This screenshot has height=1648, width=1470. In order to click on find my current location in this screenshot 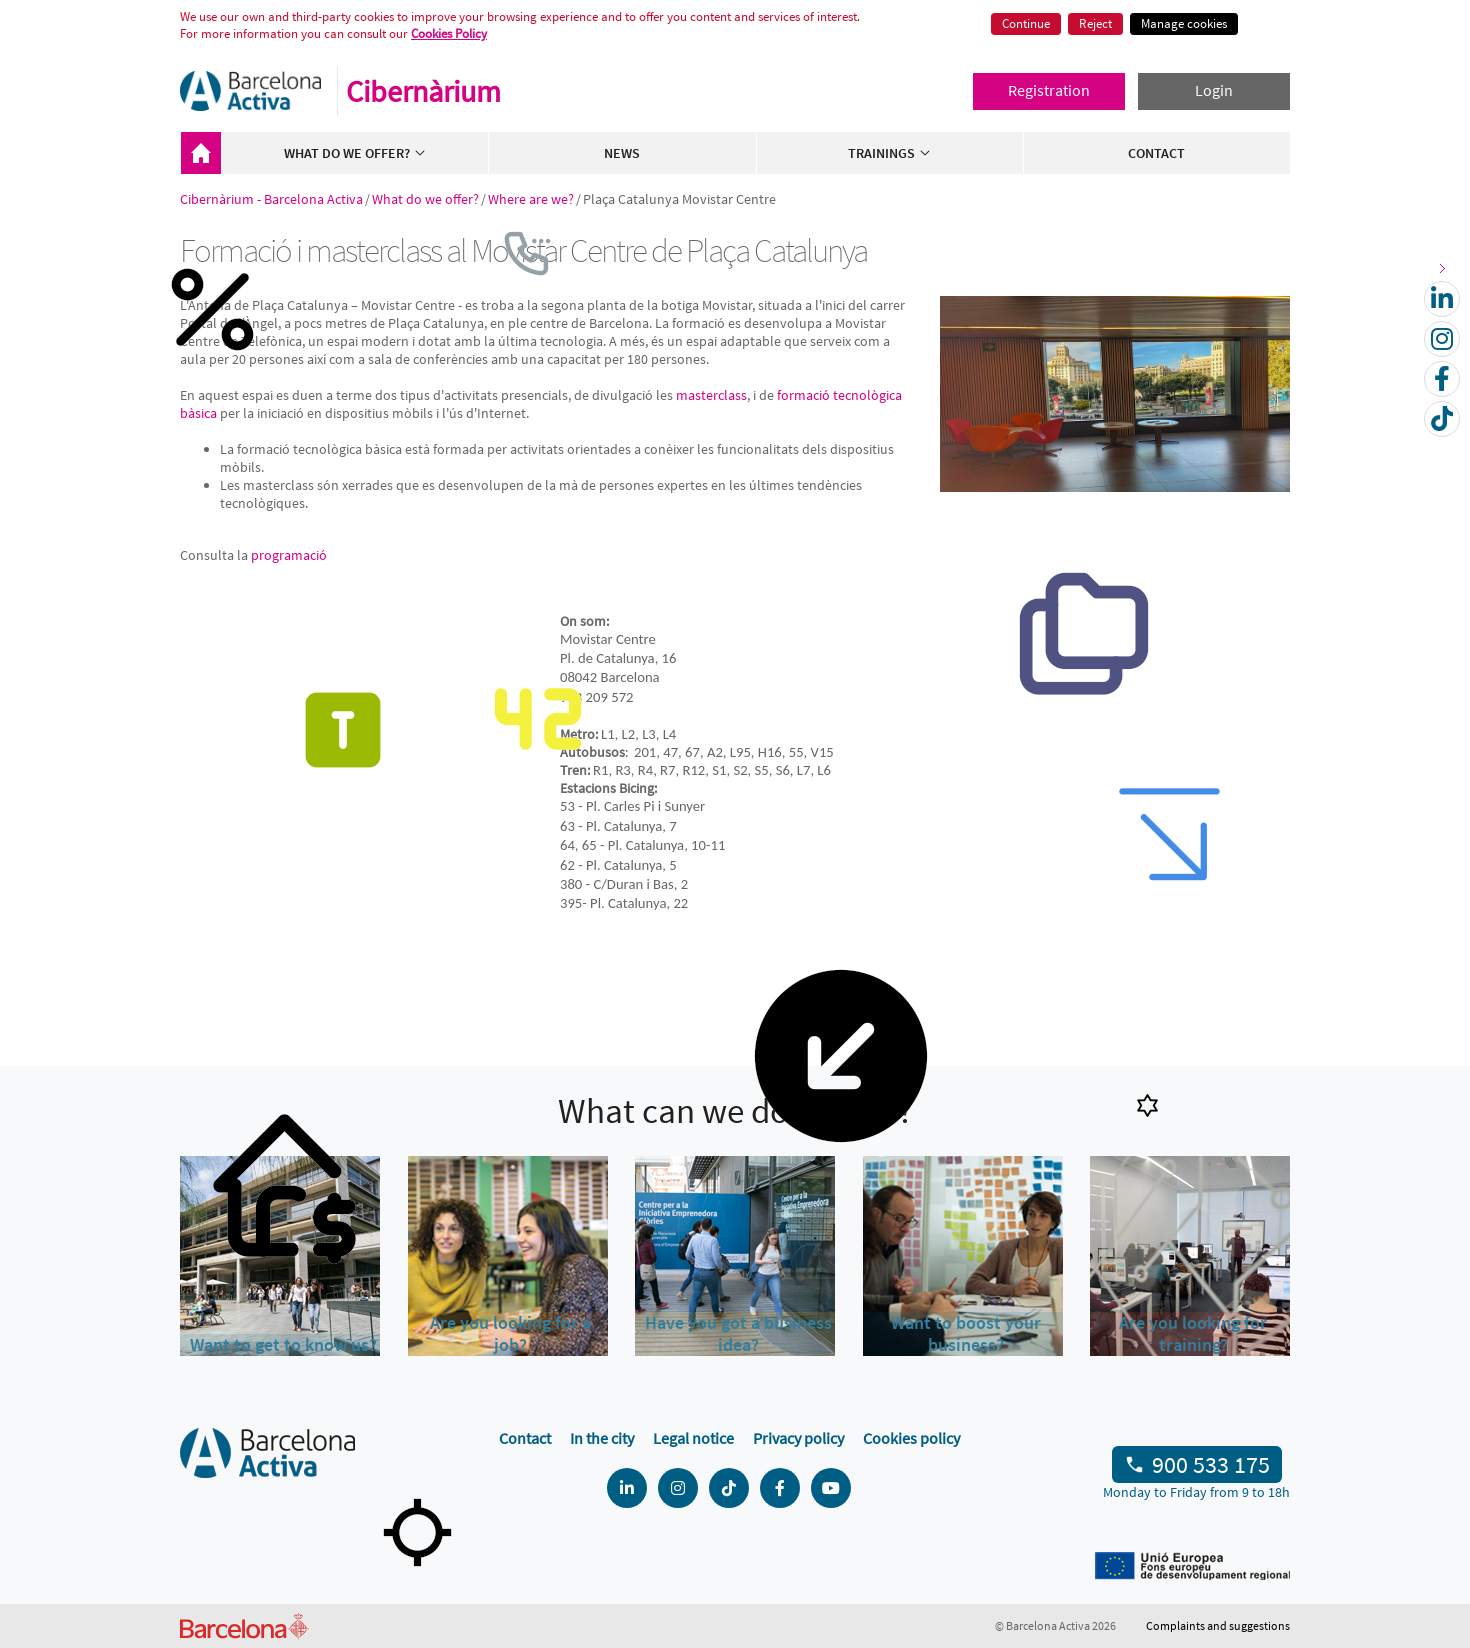, I will do `click(417, 1532)`.